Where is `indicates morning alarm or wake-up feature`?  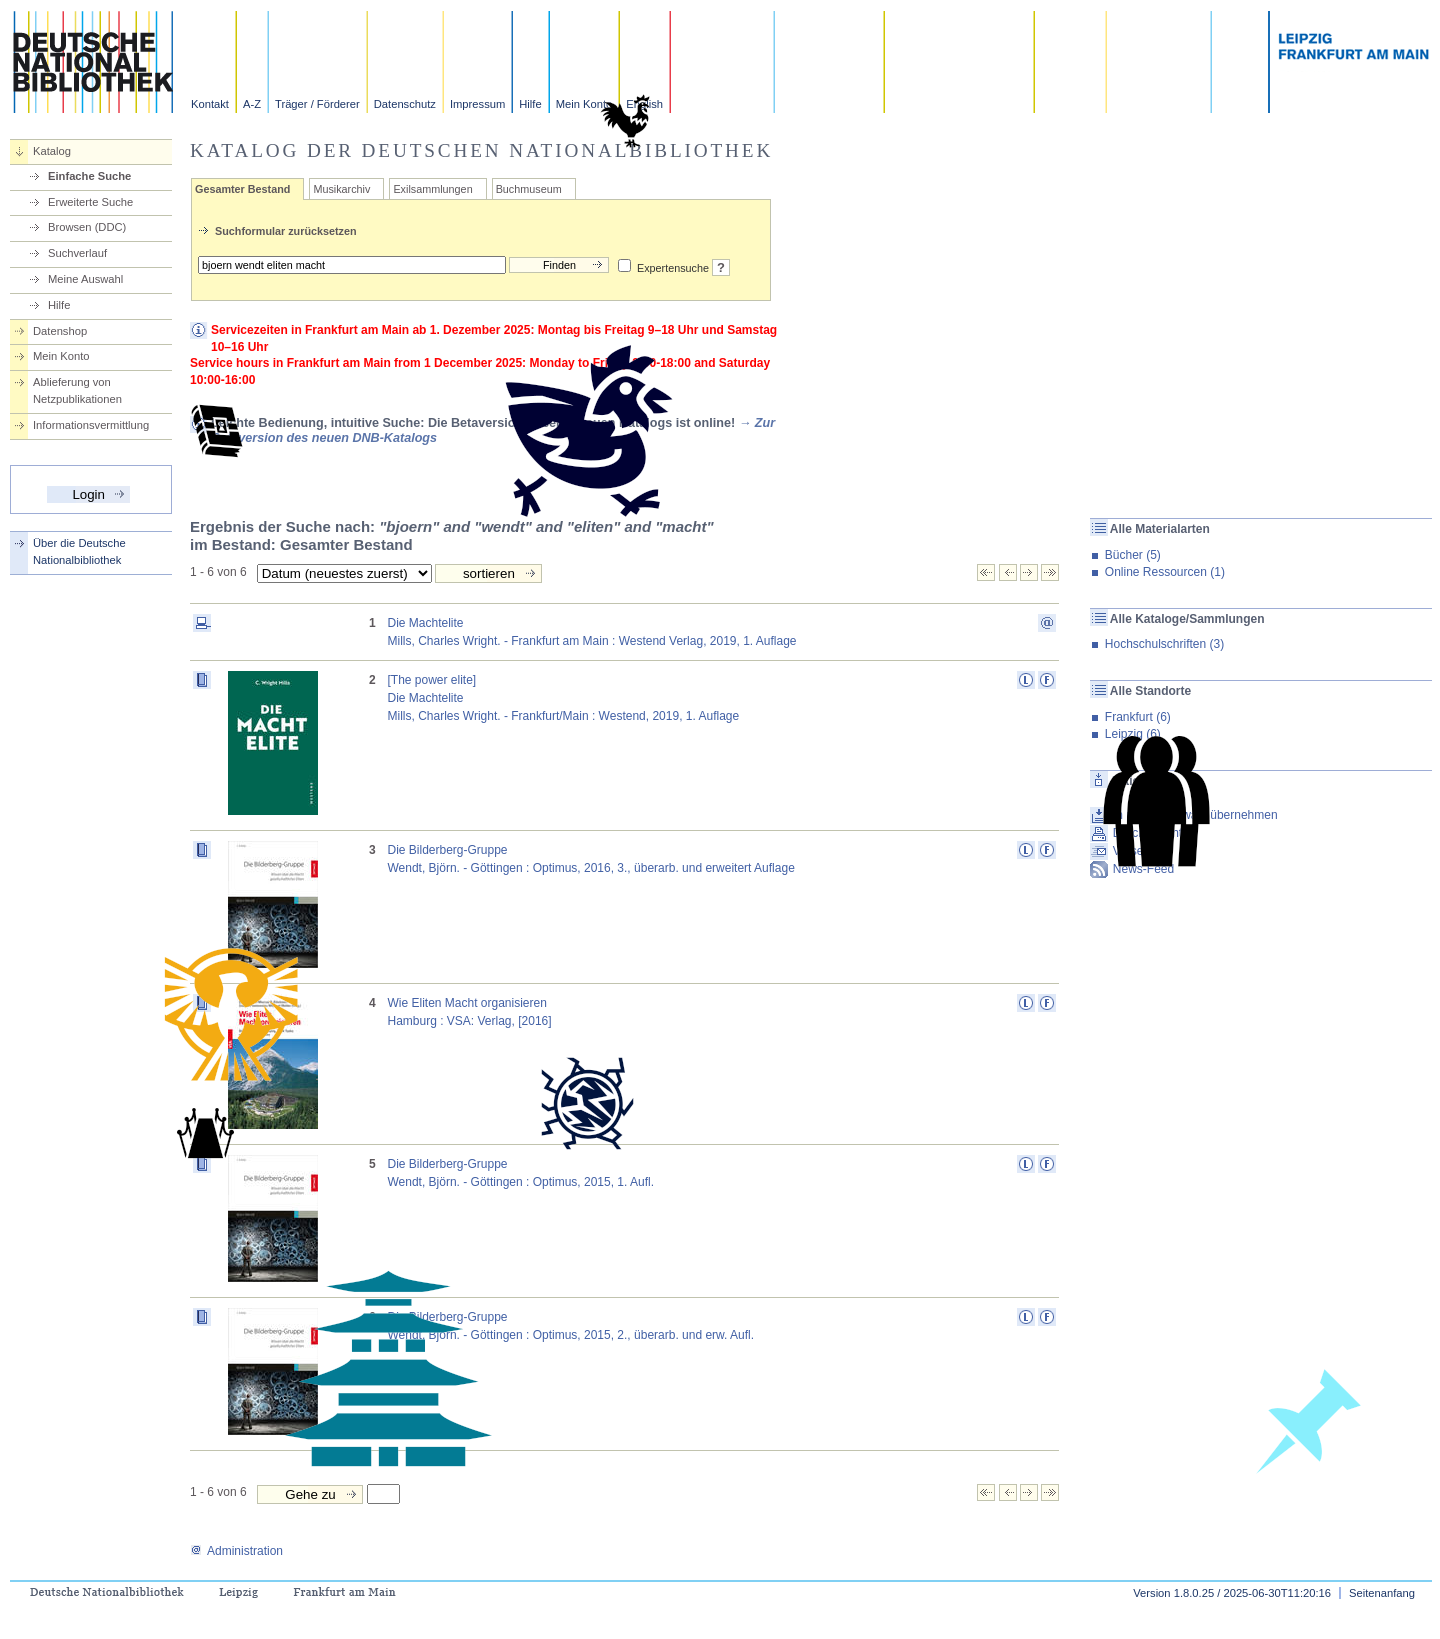
indicates morning alarm or wake-up feature is located at coordinates (625, 121).